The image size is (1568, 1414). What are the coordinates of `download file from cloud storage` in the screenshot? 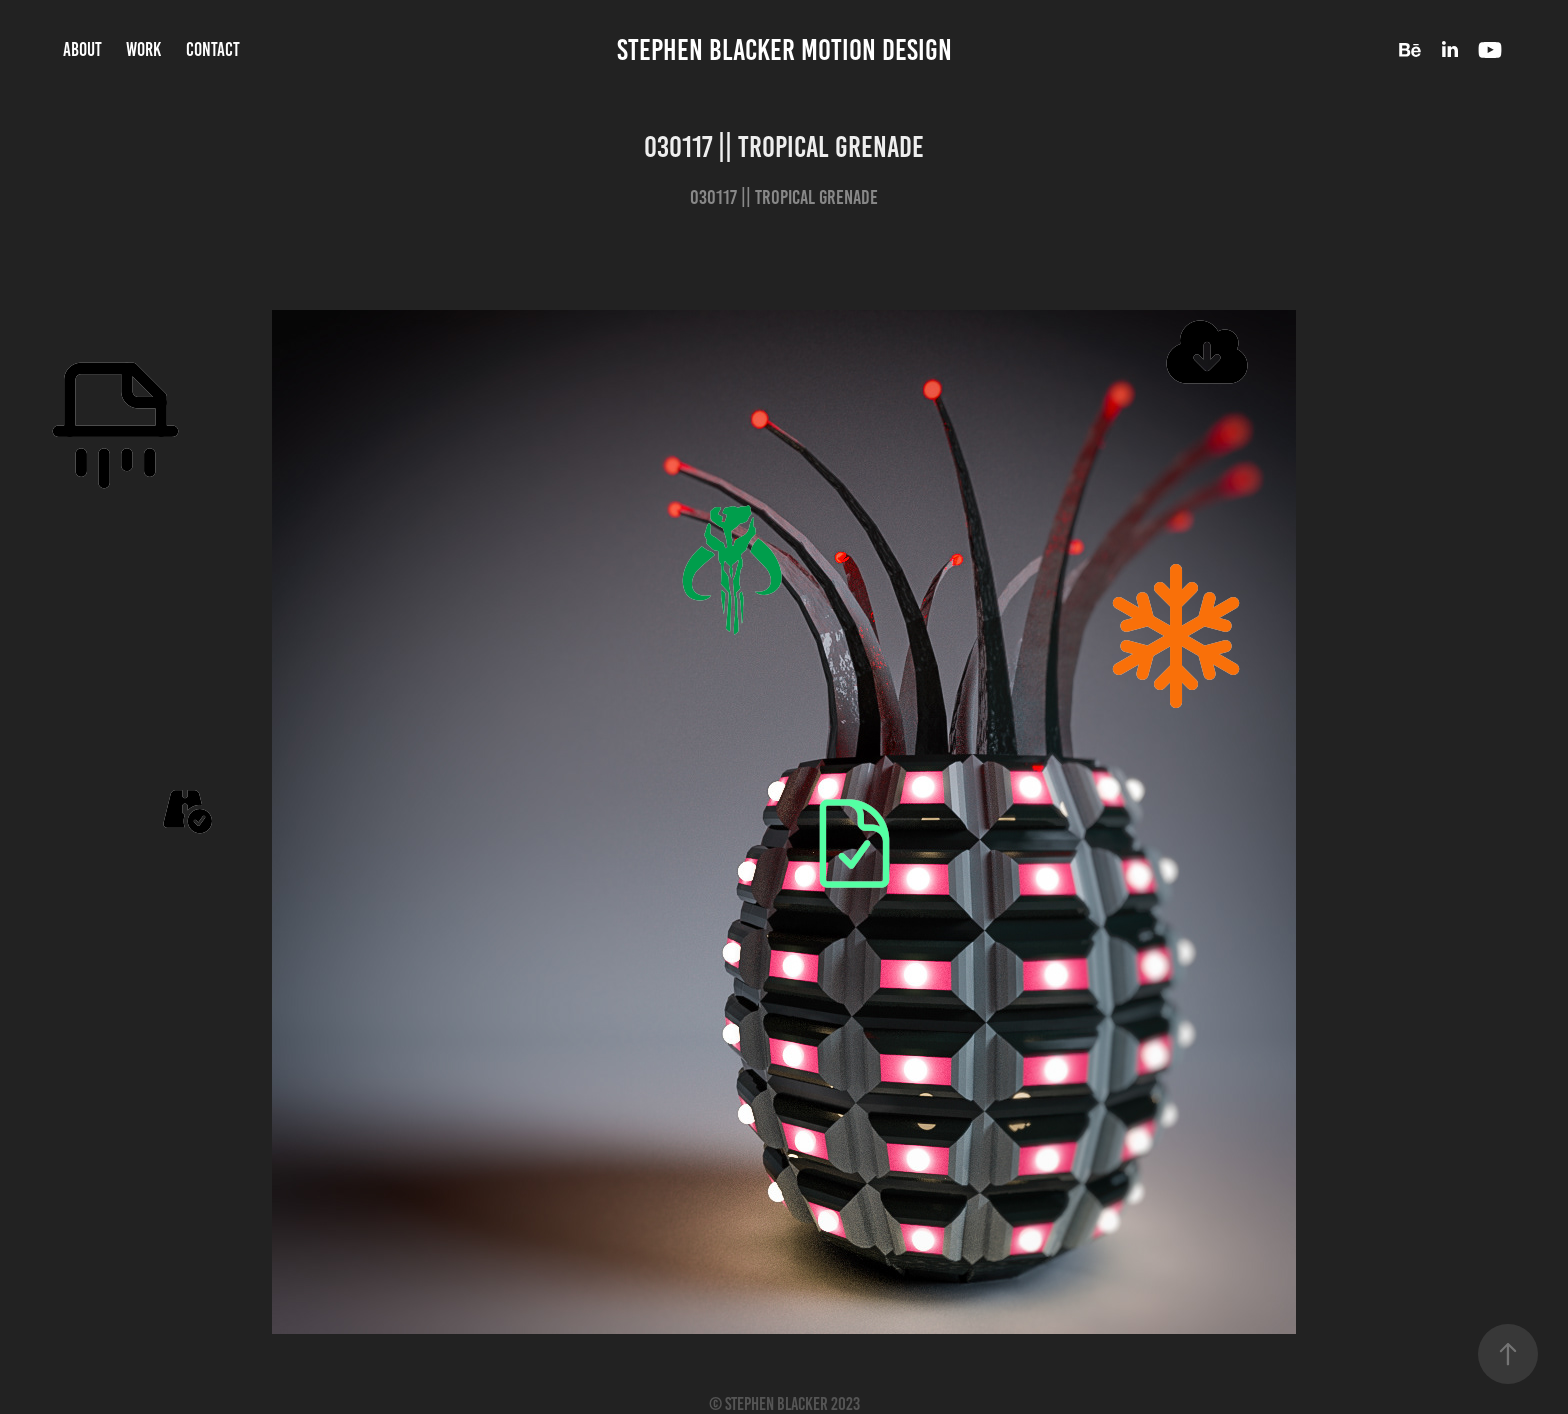 It's located at (1207, 352).